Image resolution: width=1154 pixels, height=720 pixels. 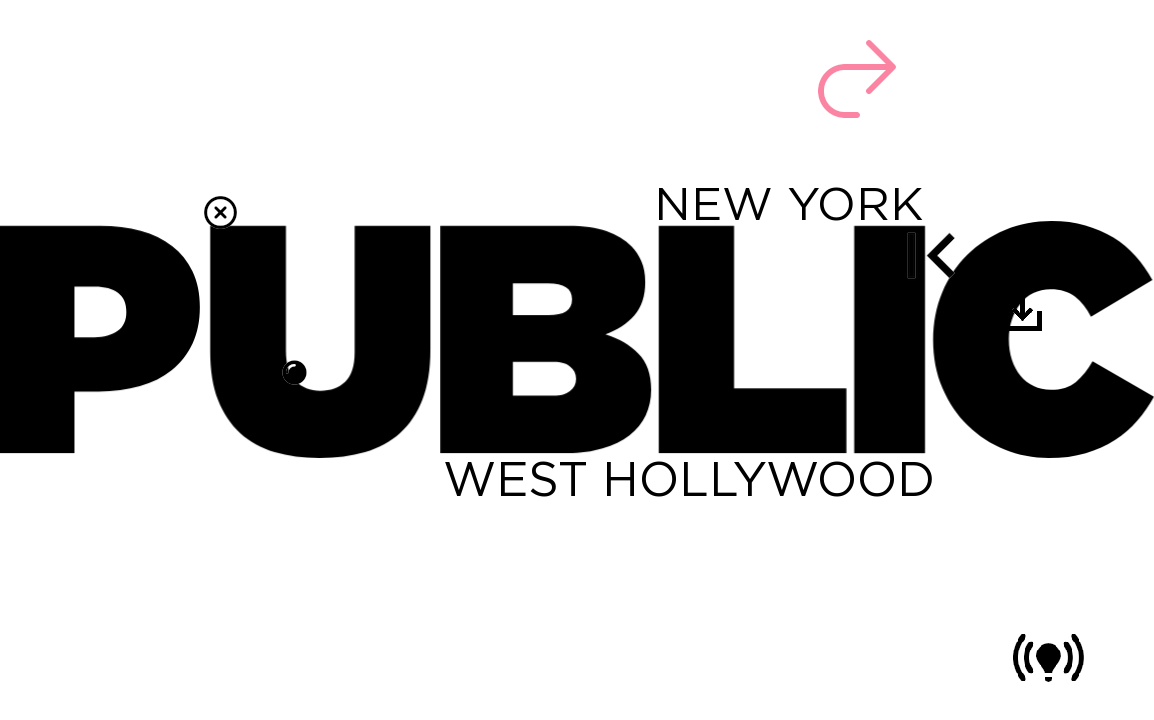 I want to click on close or dismiss a dialog, so click(x=220, y=212).